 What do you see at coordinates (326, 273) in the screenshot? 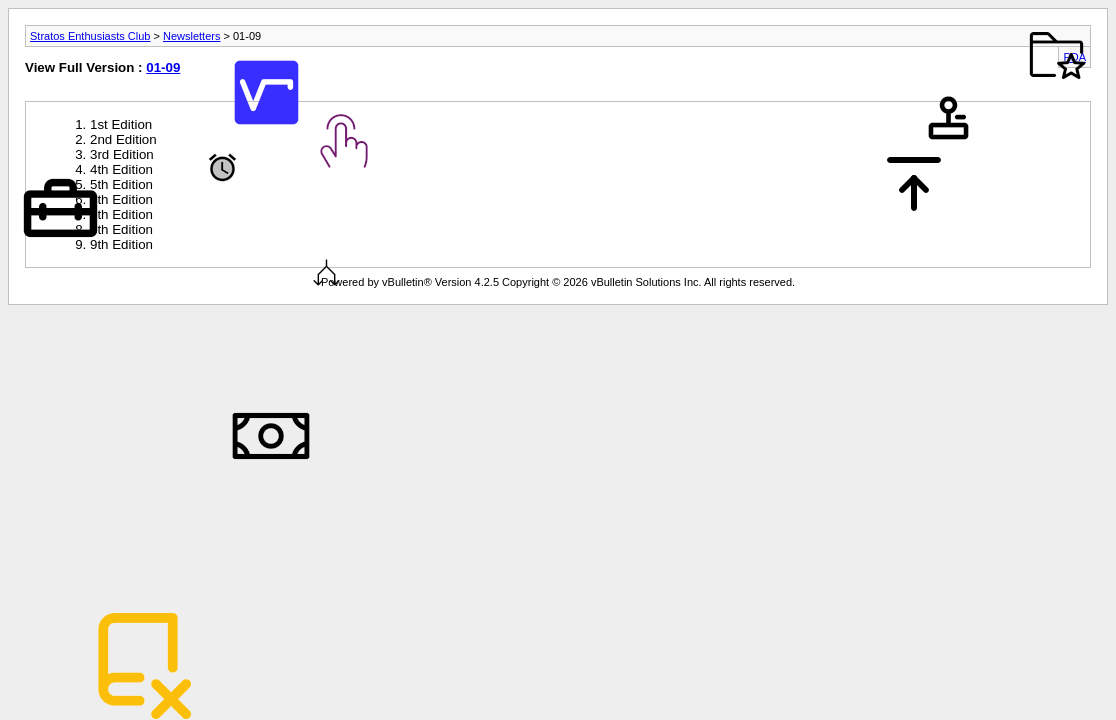
I see `split content into multiple paths` at bounding box center [326, 273].